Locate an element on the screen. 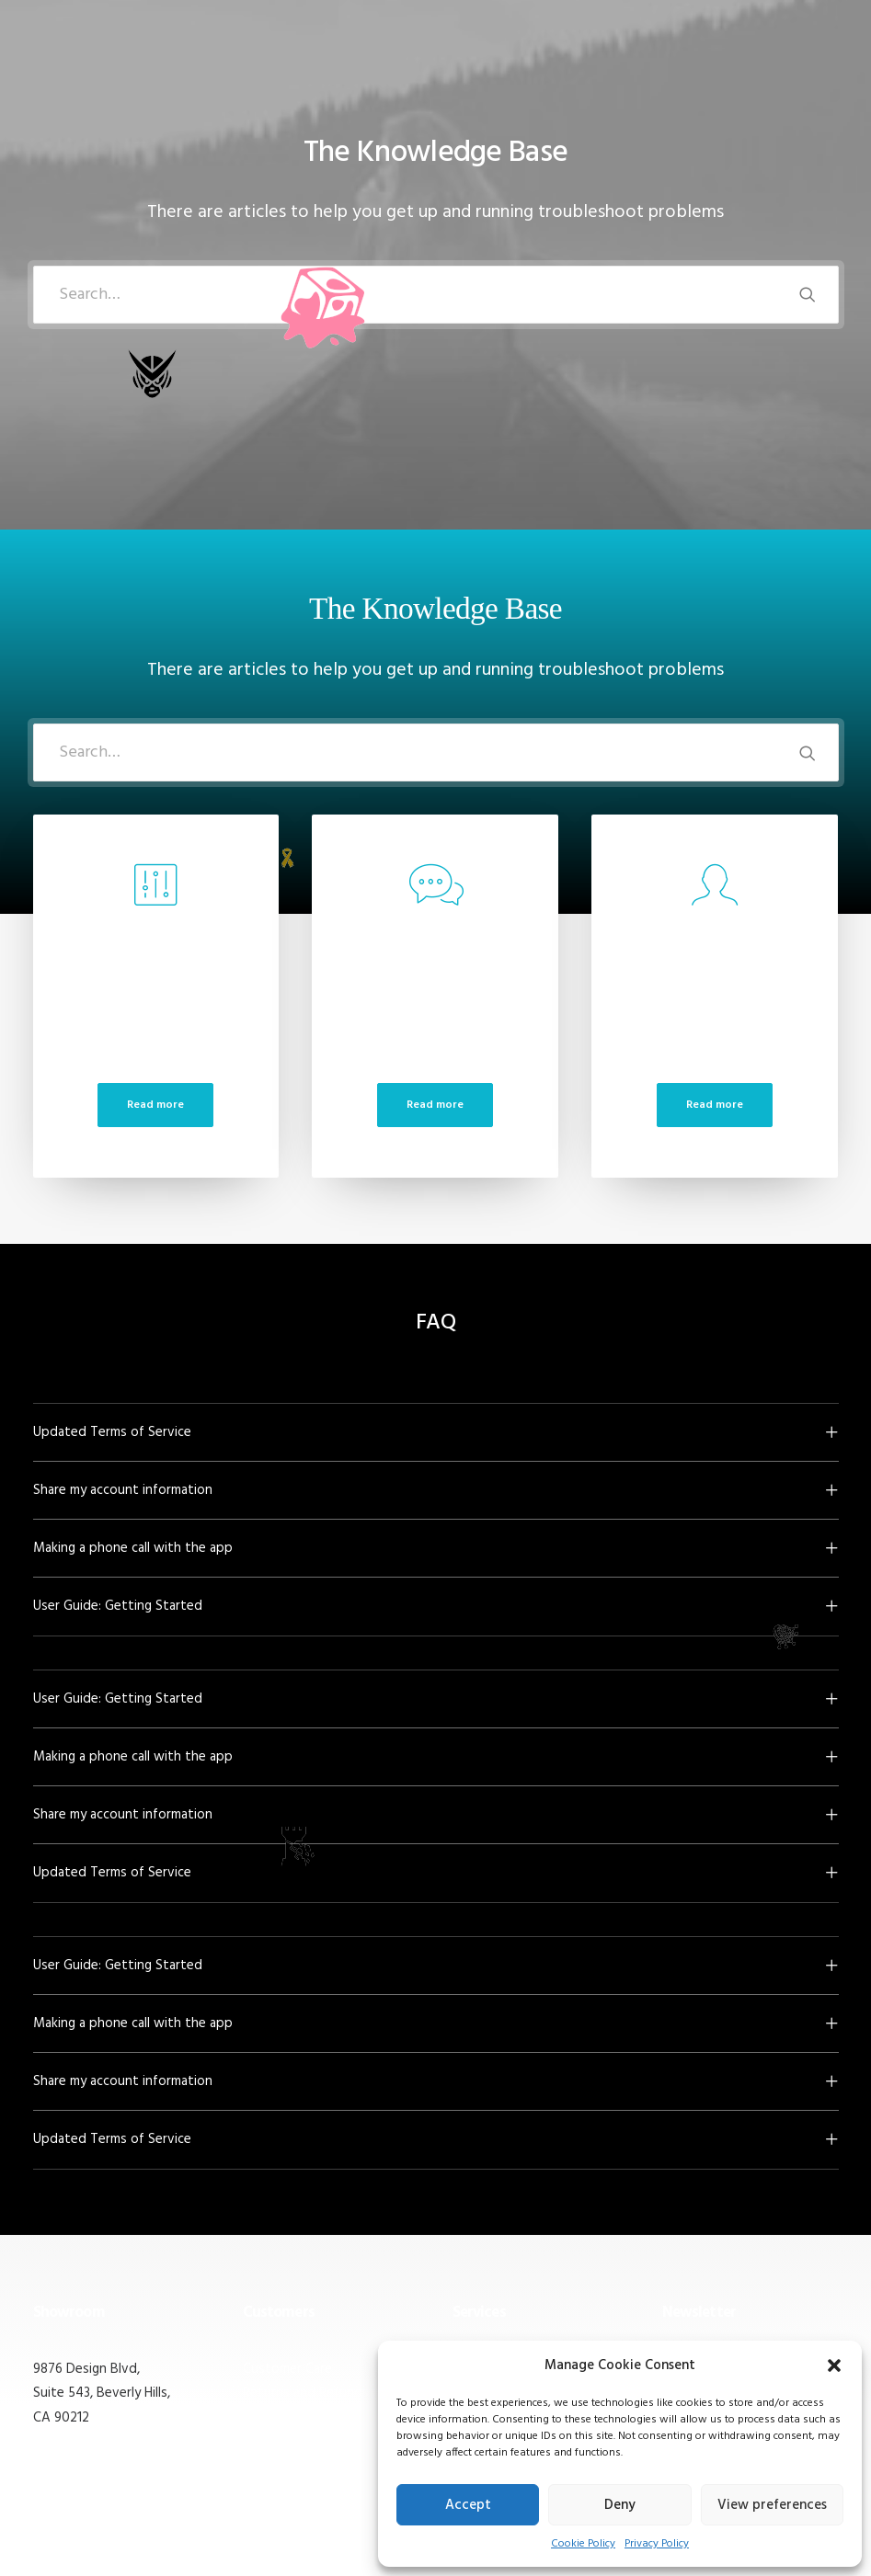  fishing net tool or equipment in a game is located at coordinates (785, 1636).